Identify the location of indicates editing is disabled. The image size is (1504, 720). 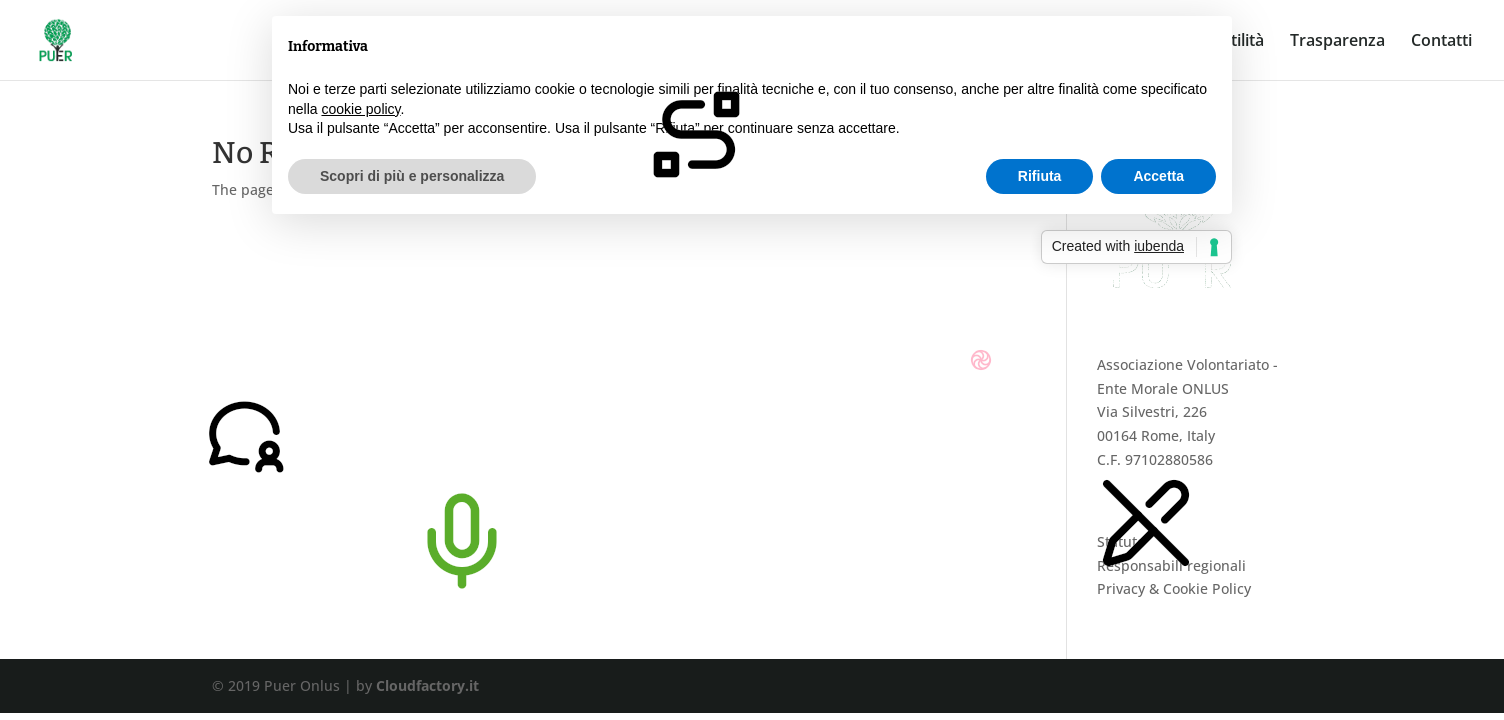
(1146, 523).